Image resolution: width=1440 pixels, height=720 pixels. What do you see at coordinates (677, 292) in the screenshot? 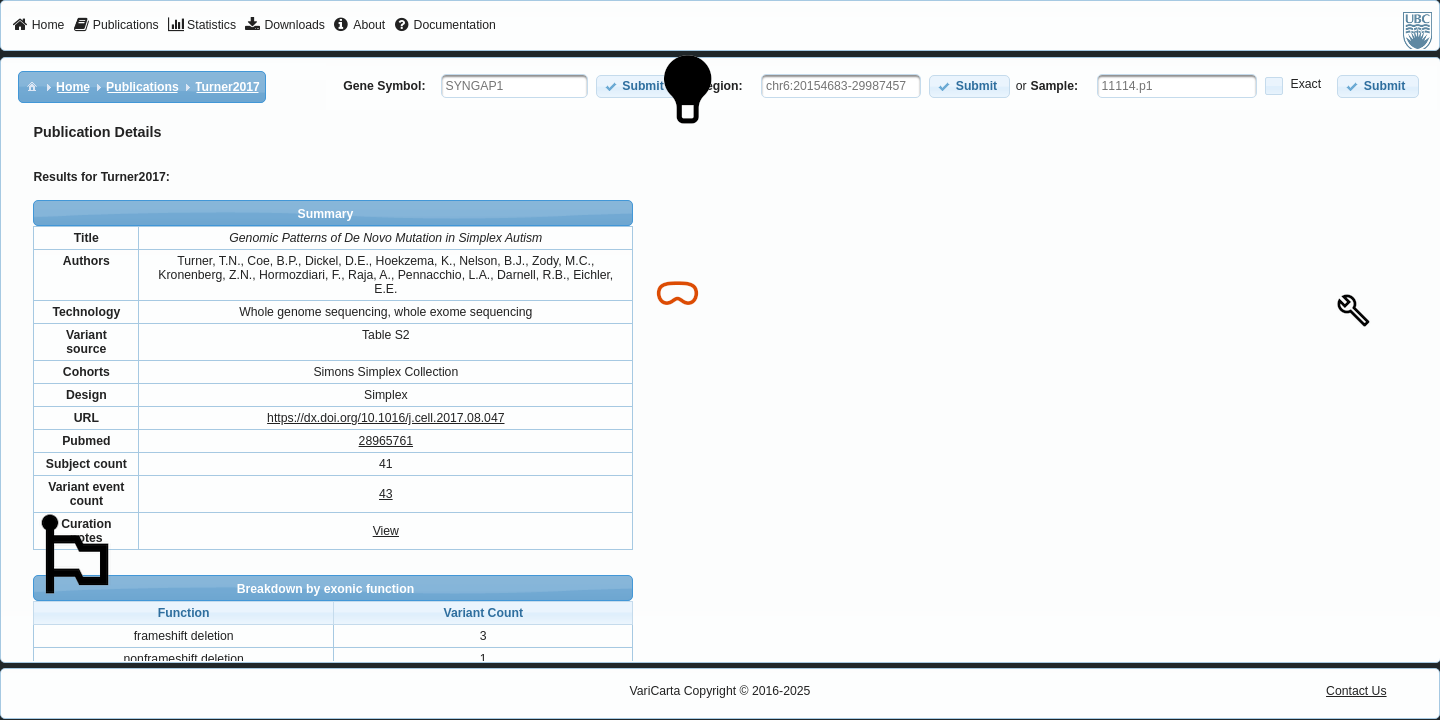
I see `access apple vision pro settings` at bounding box center [677, 292].